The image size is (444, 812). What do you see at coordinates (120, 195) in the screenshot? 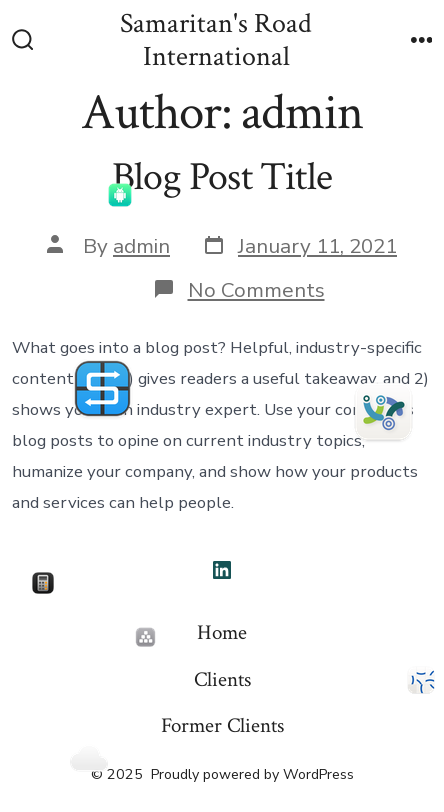
I see `launch anbox android emulator` at bounding box center [120, 195].